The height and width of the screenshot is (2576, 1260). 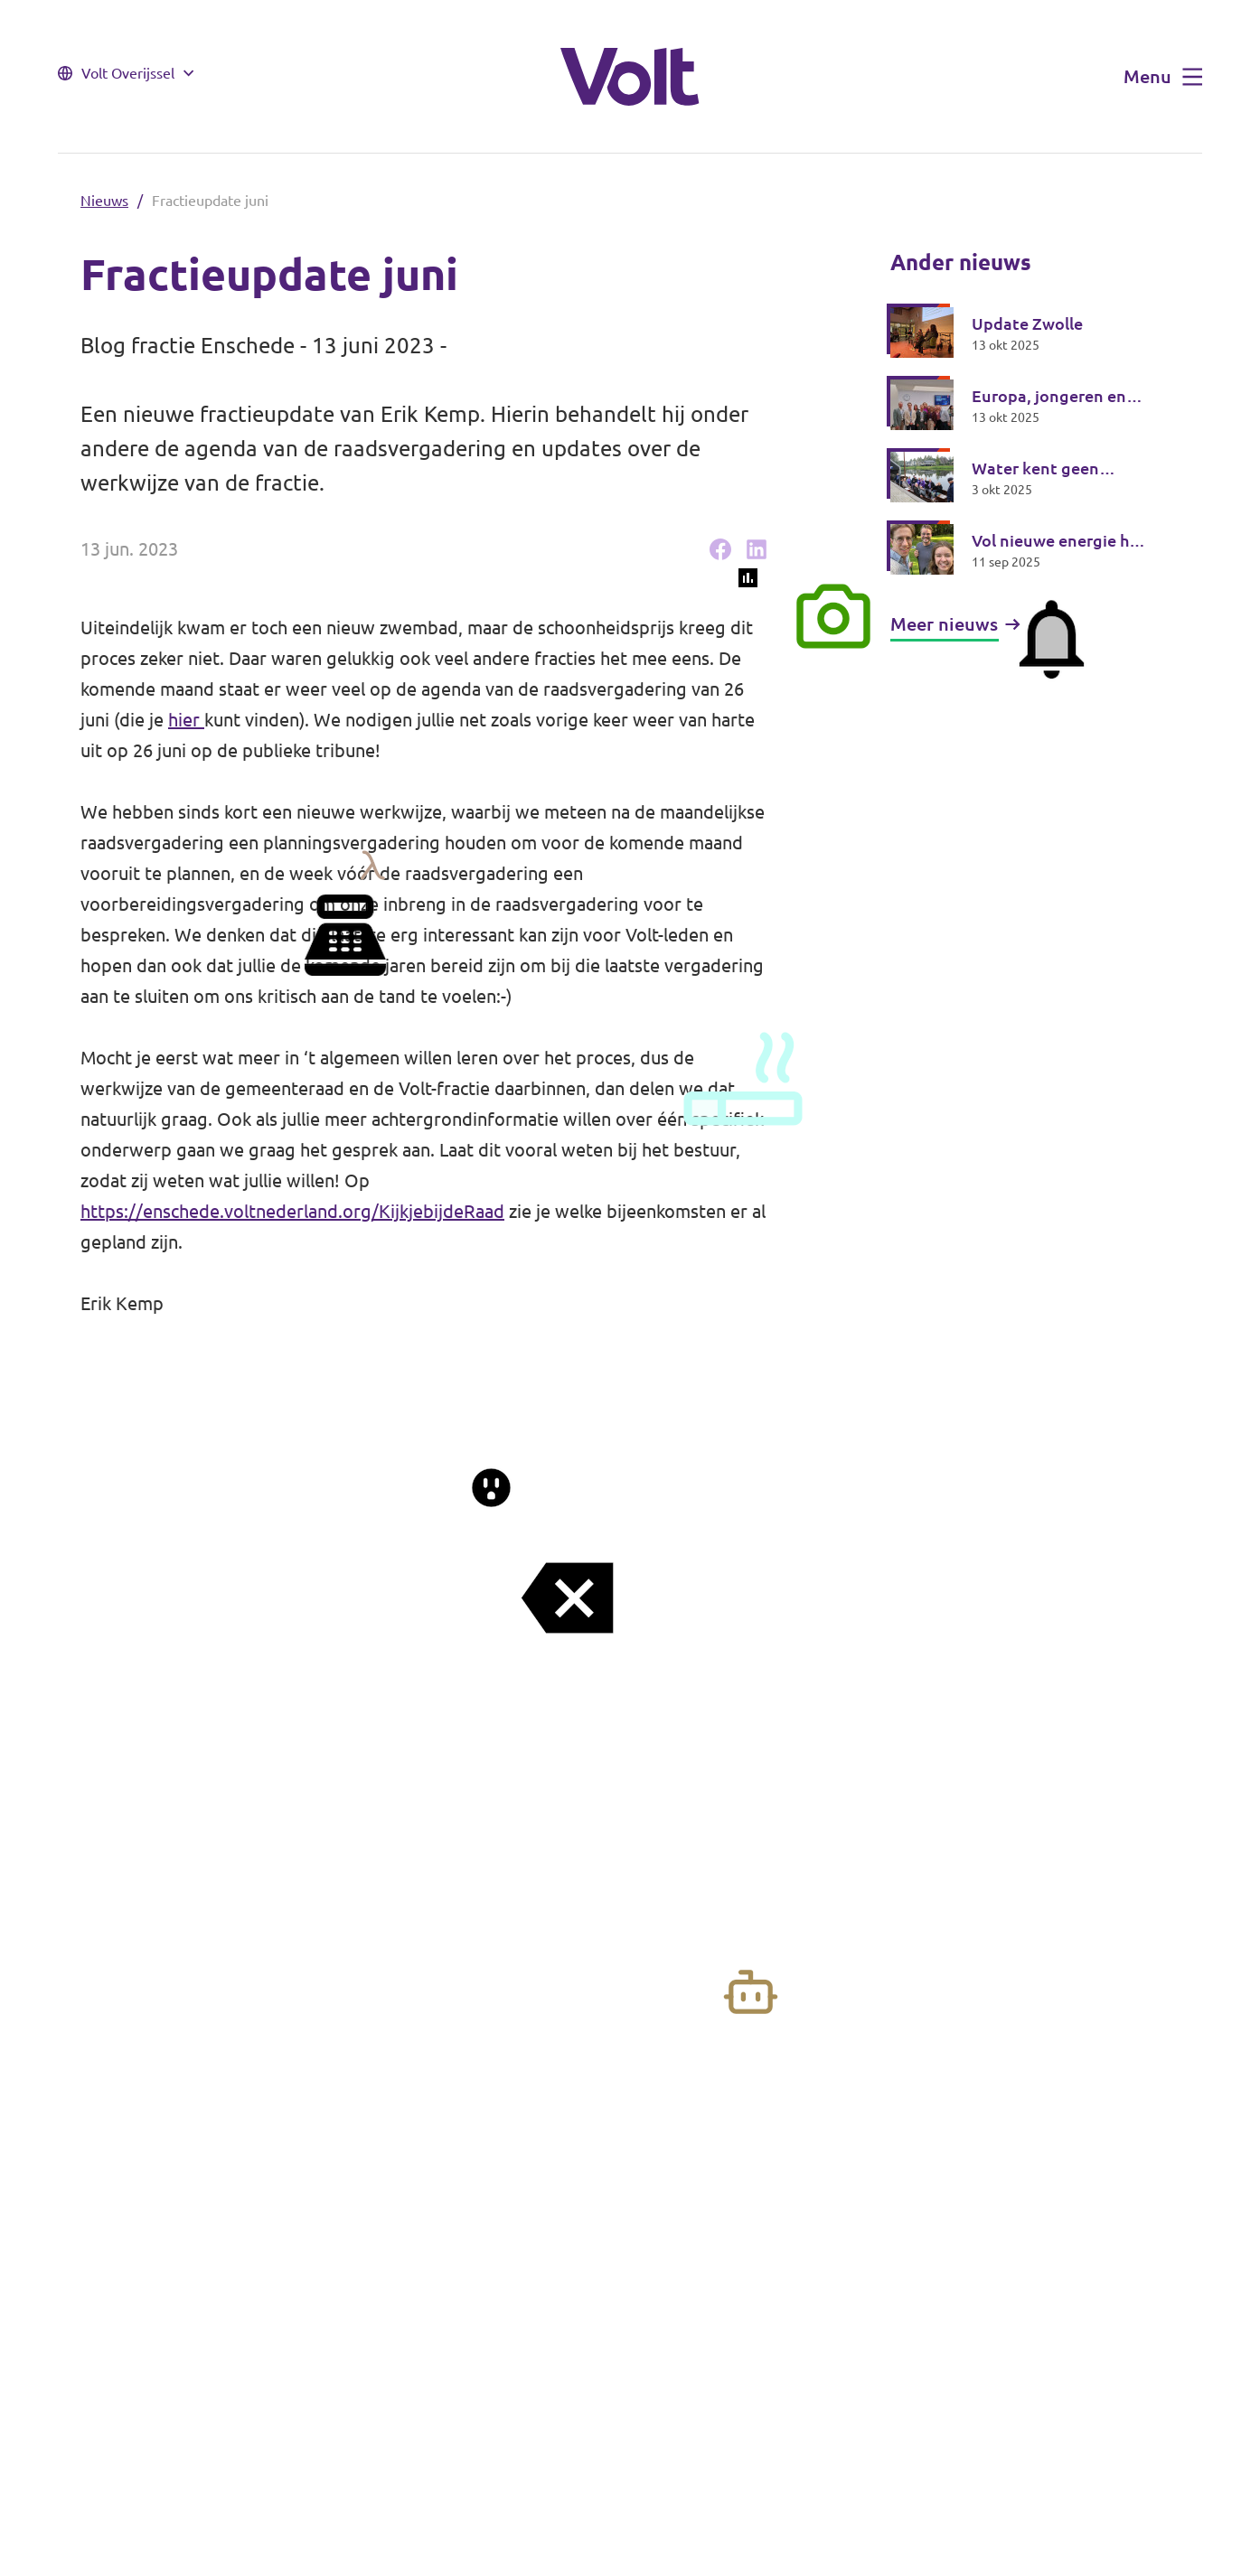 What do you see at coordinates (748, 577) in the screenshot?
I see `view poll results` at bounding box center [748, 577].